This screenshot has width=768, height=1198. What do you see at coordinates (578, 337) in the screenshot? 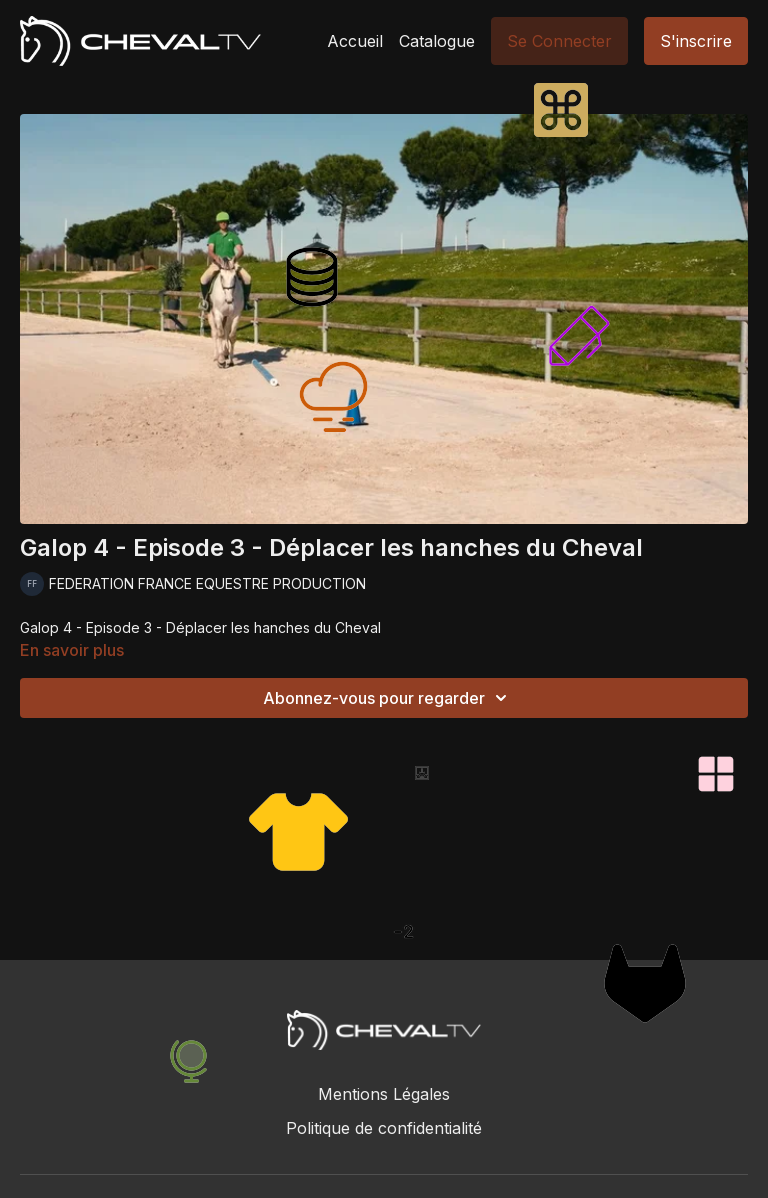
I see `edit or modify content` at bounding box center [578, 337].